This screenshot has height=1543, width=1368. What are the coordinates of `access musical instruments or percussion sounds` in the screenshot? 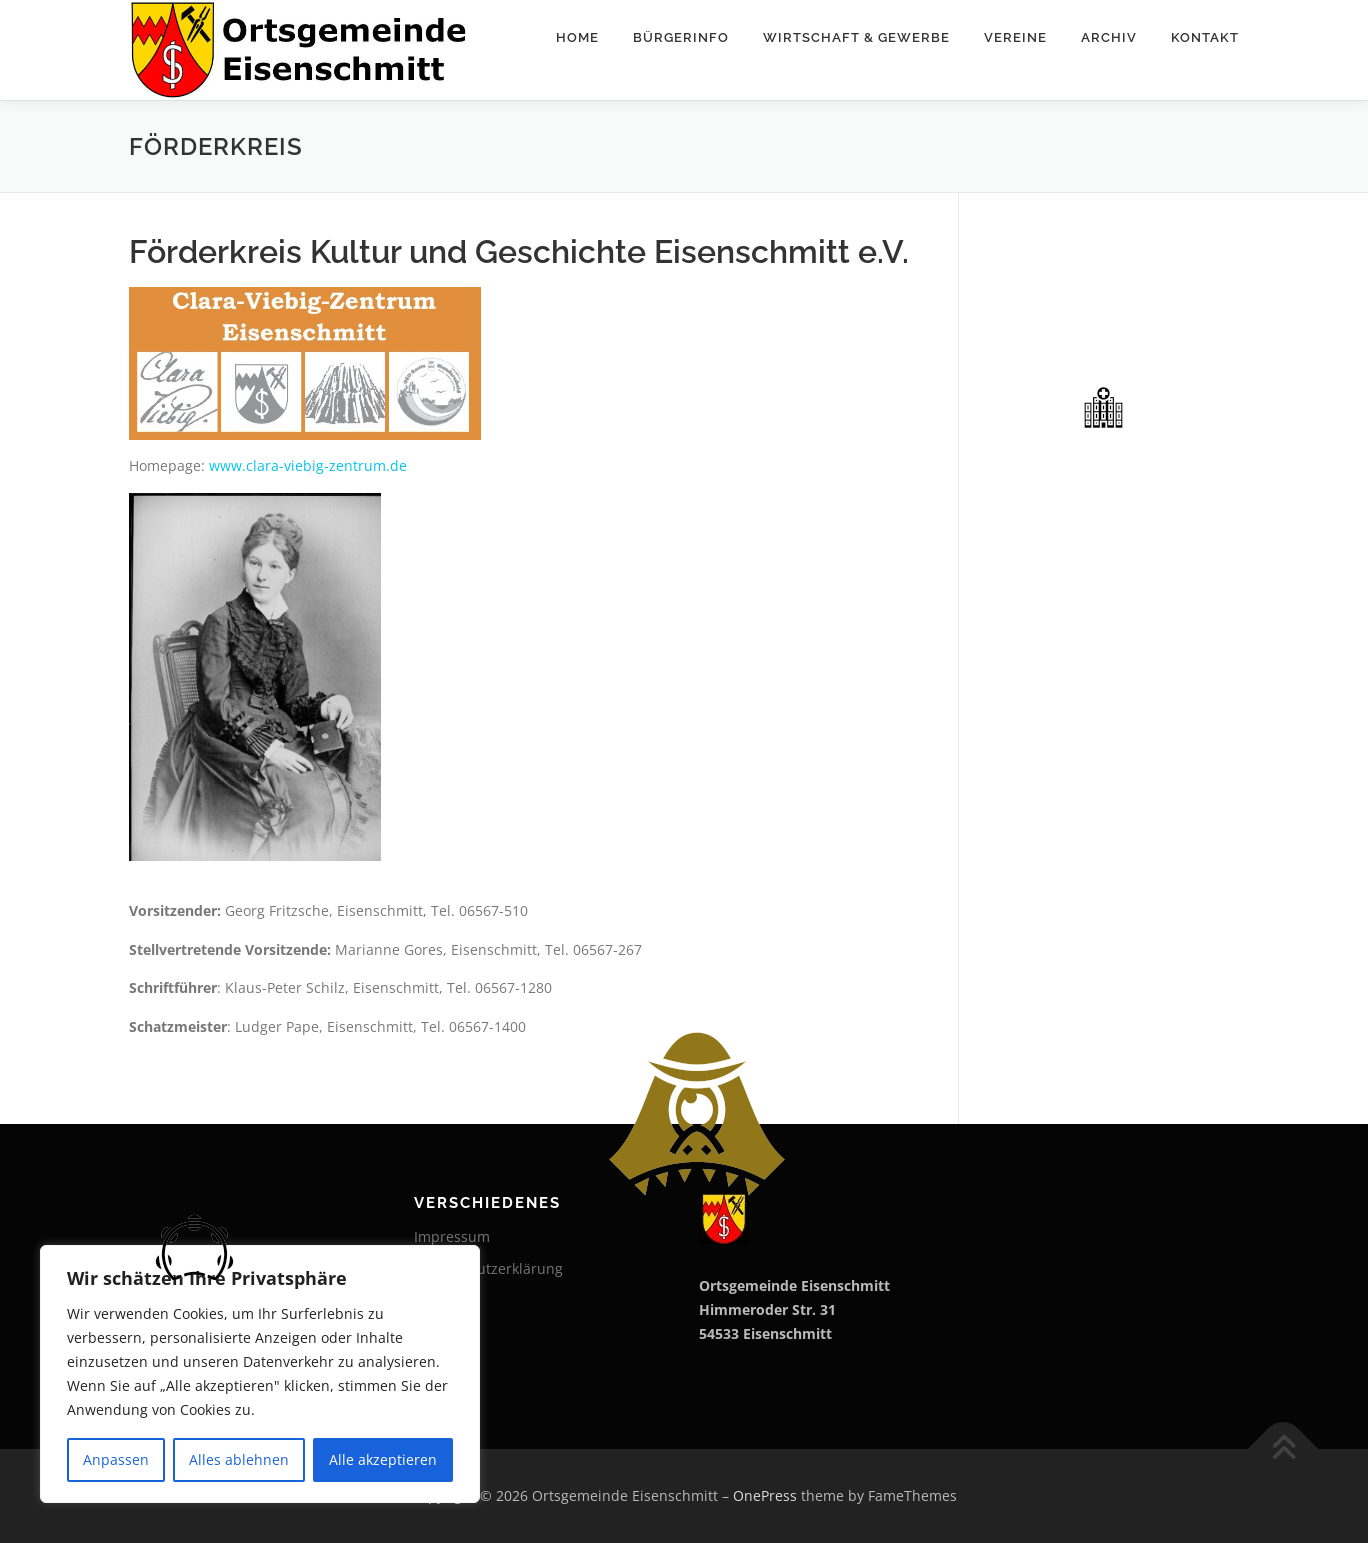 It's located at (194, 1247).